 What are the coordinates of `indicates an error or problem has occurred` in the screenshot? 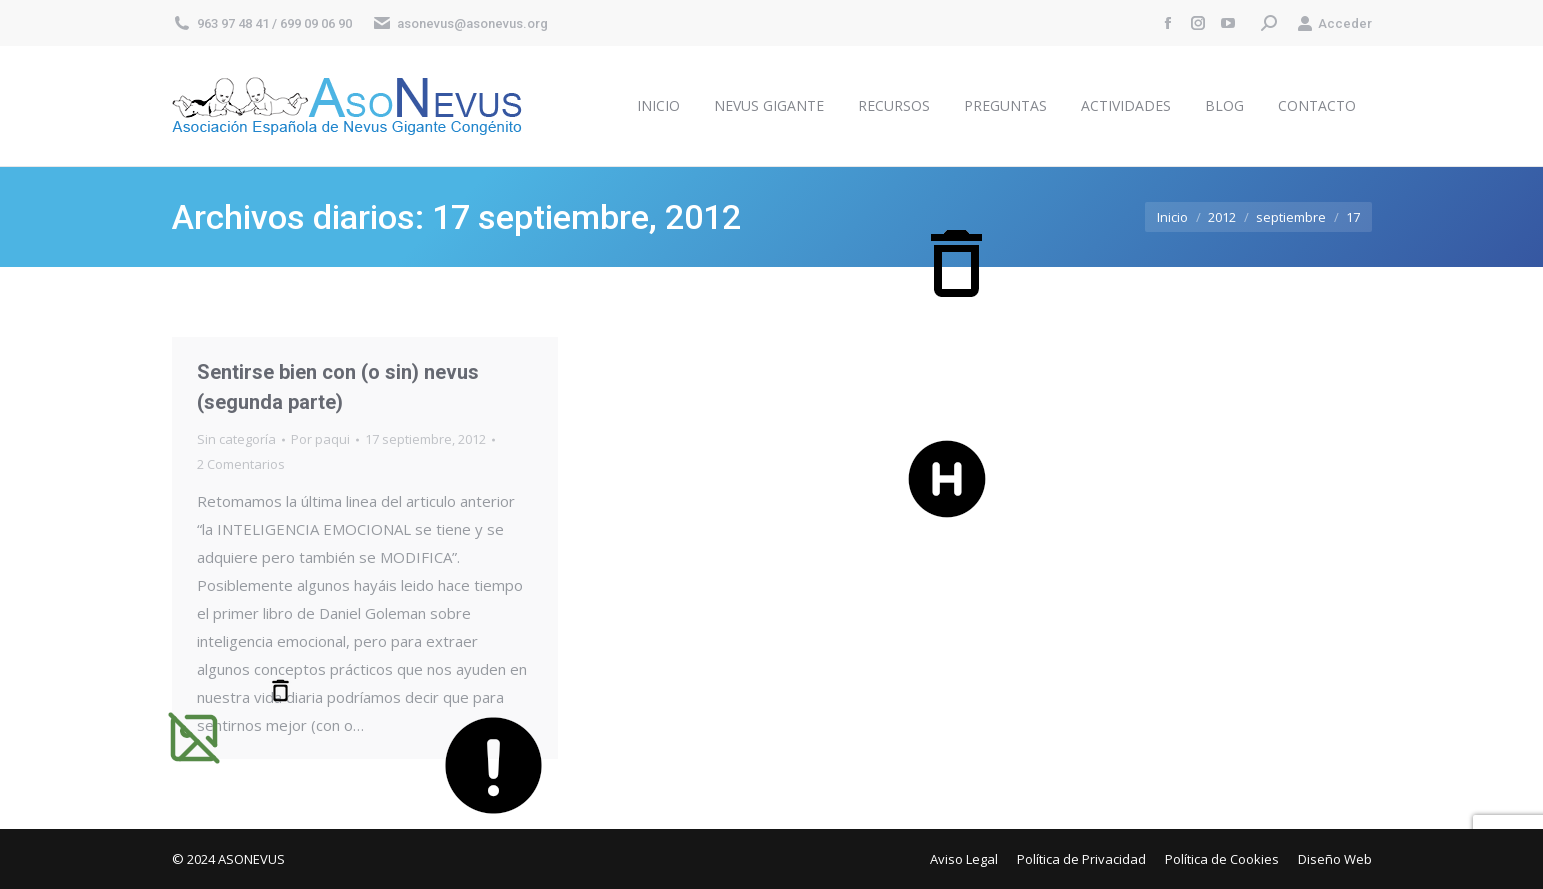 It's located at (493, 765).